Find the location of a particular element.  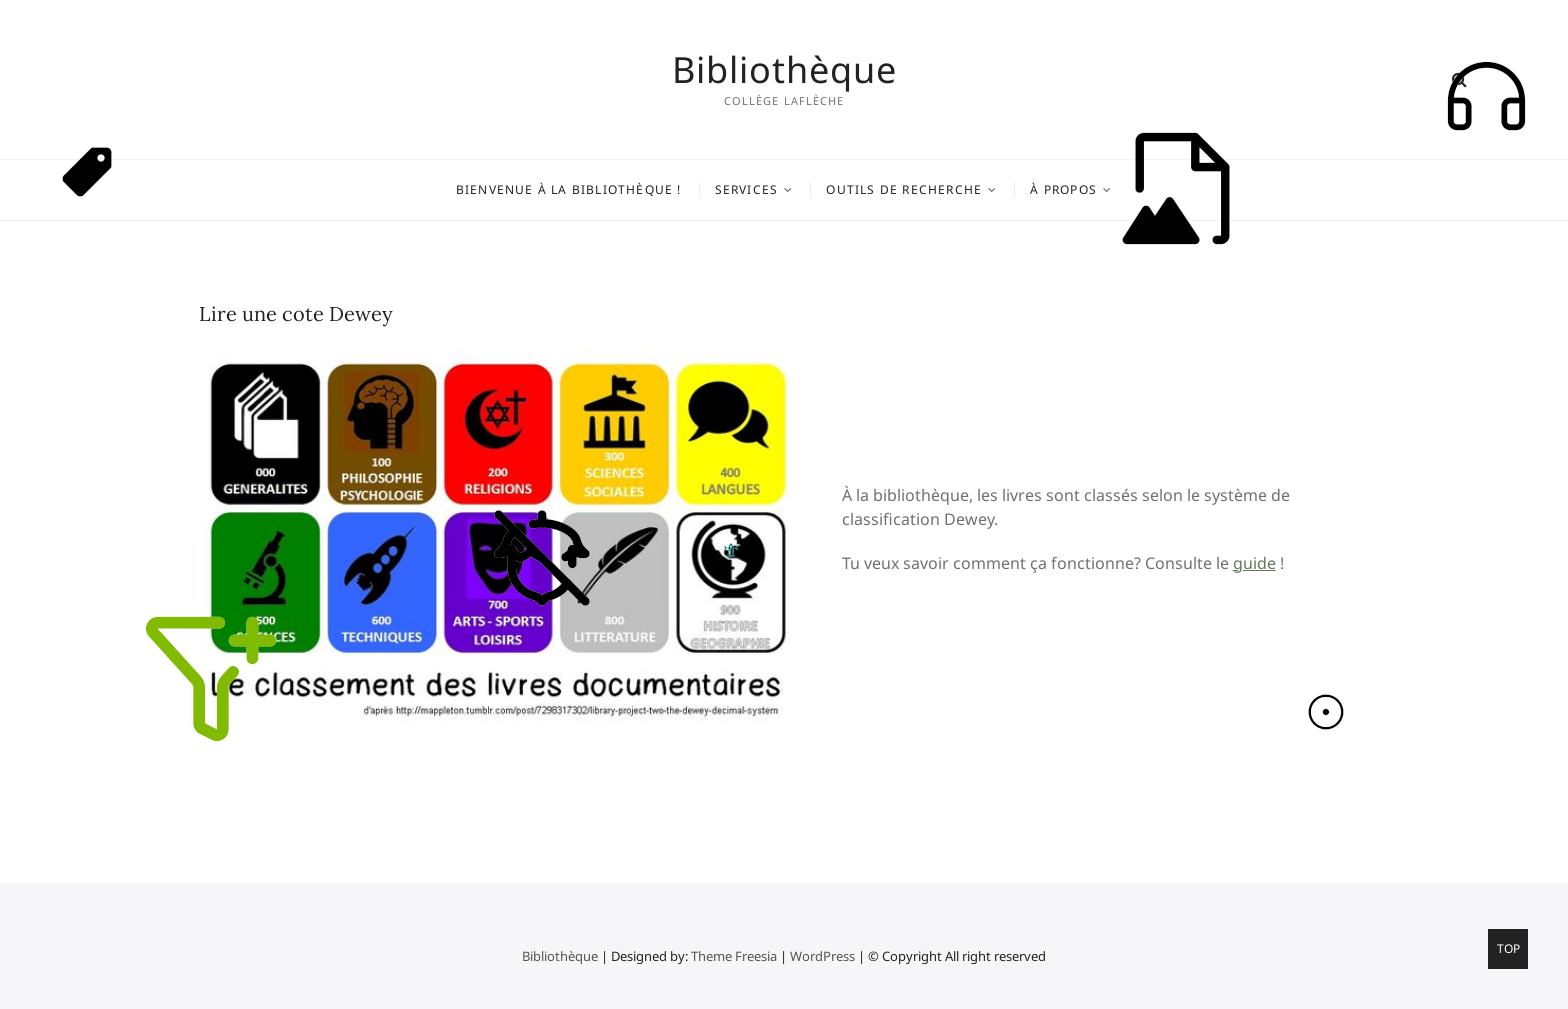

indicates nut-free or no nuts allowed is located at coordinates (542, 558).